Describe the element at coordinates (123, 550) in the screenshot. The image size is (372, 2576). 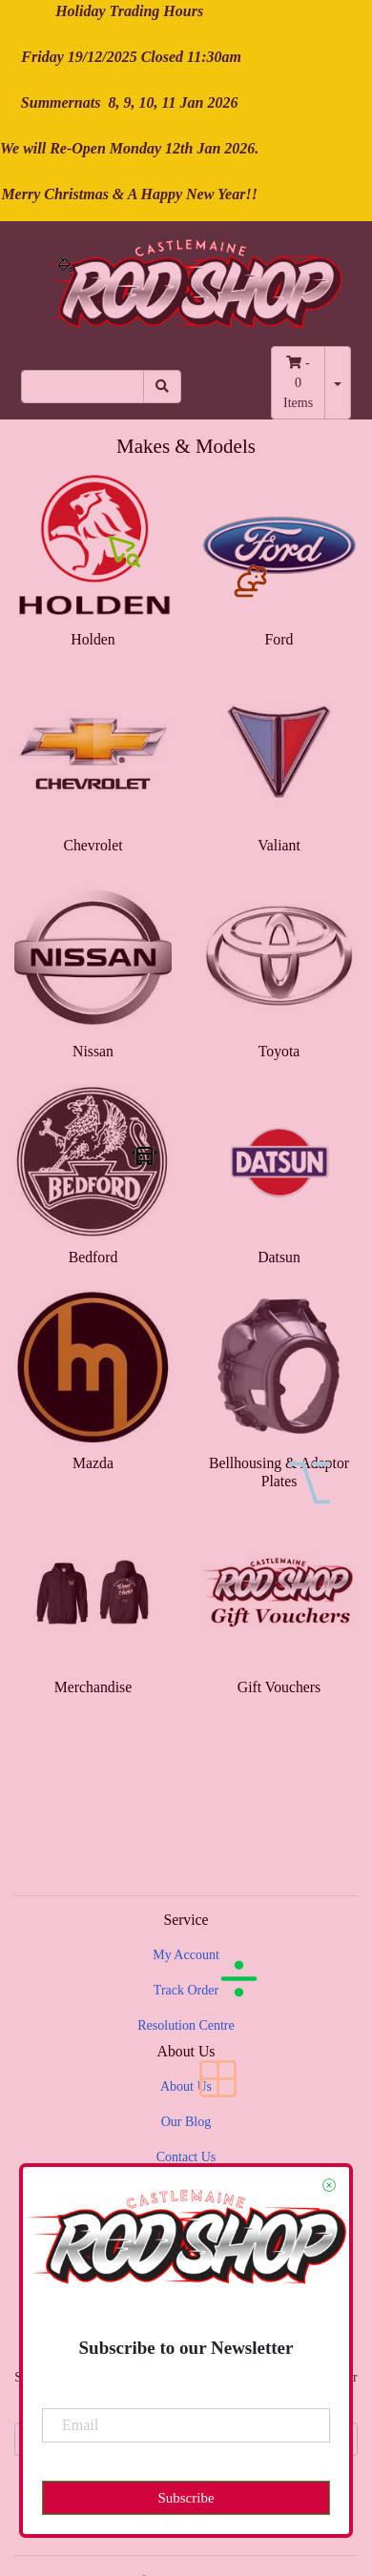
I see `search for cursor or pointer settings` at that location.